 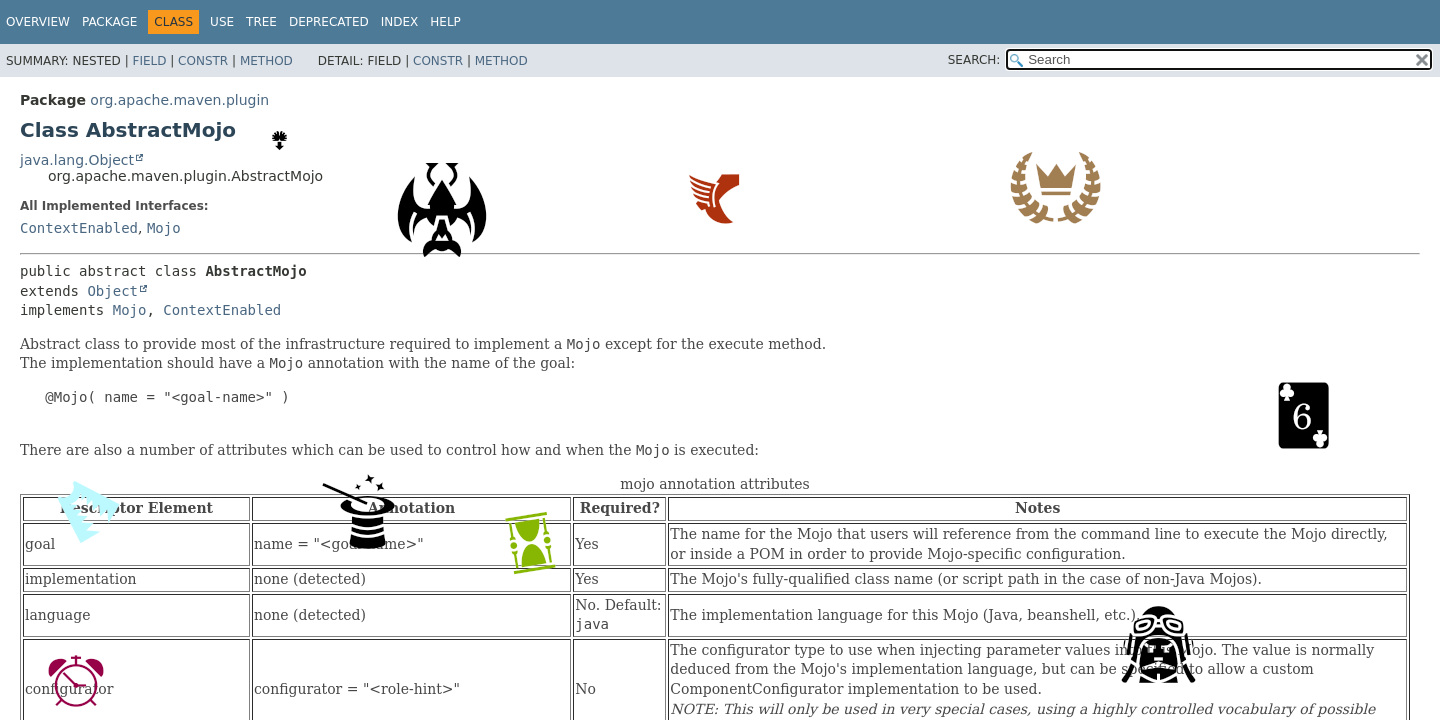 I want to click on six of clubs playing card, so click(x=1303, y=415).